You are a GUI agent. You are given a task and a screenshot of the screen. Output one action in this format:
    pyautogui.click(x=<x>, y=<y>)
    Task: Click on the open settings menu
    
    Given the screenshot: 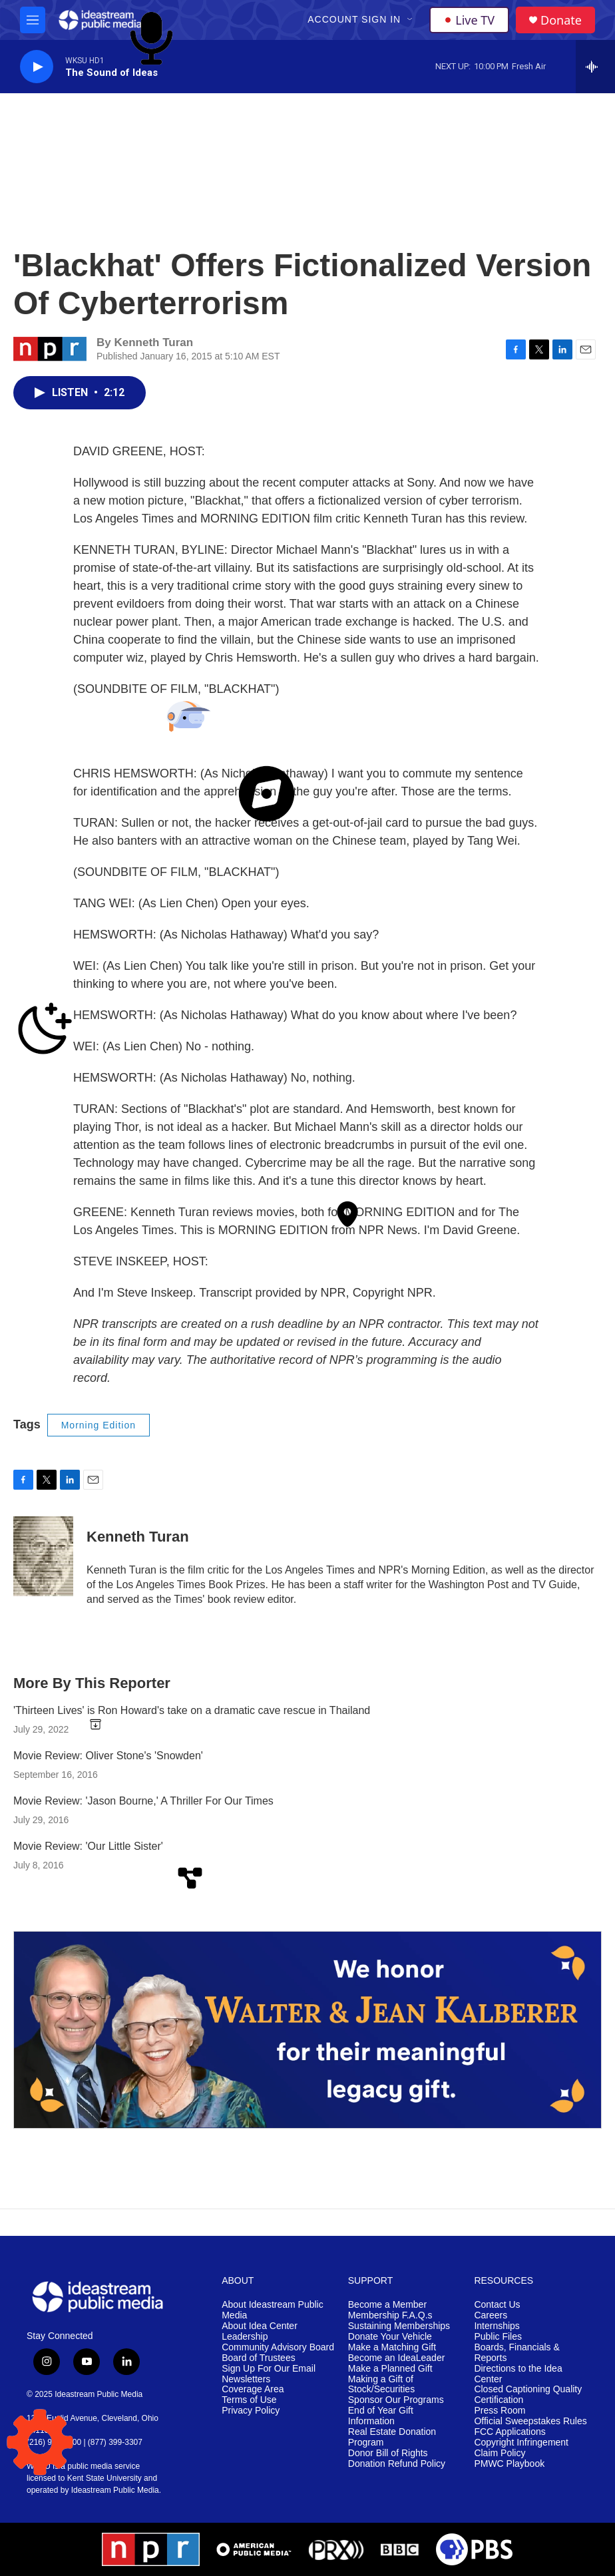 What is the action you would take?
    pyautogui.click(x=40, y=2442)
    